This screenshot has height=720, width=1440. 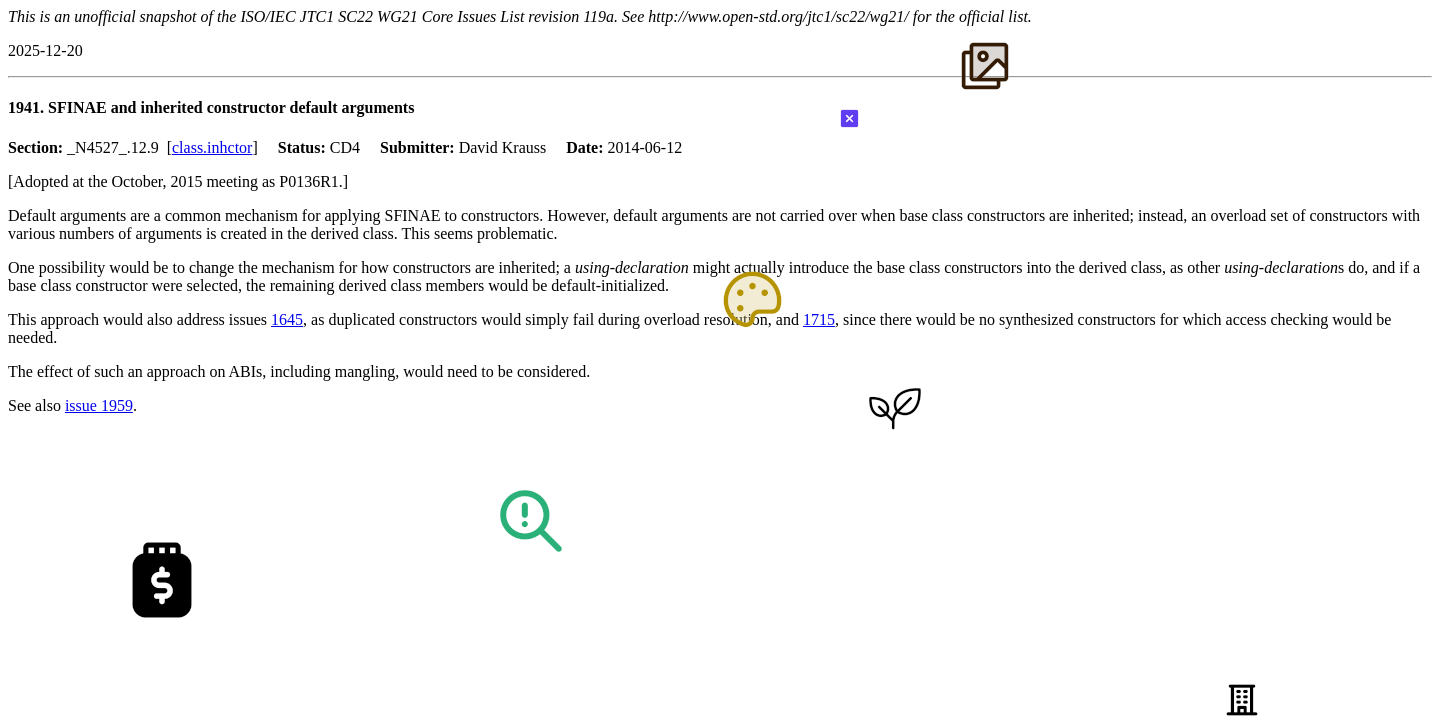 I want to click on view office or business location, so click(x=1242, y=700).